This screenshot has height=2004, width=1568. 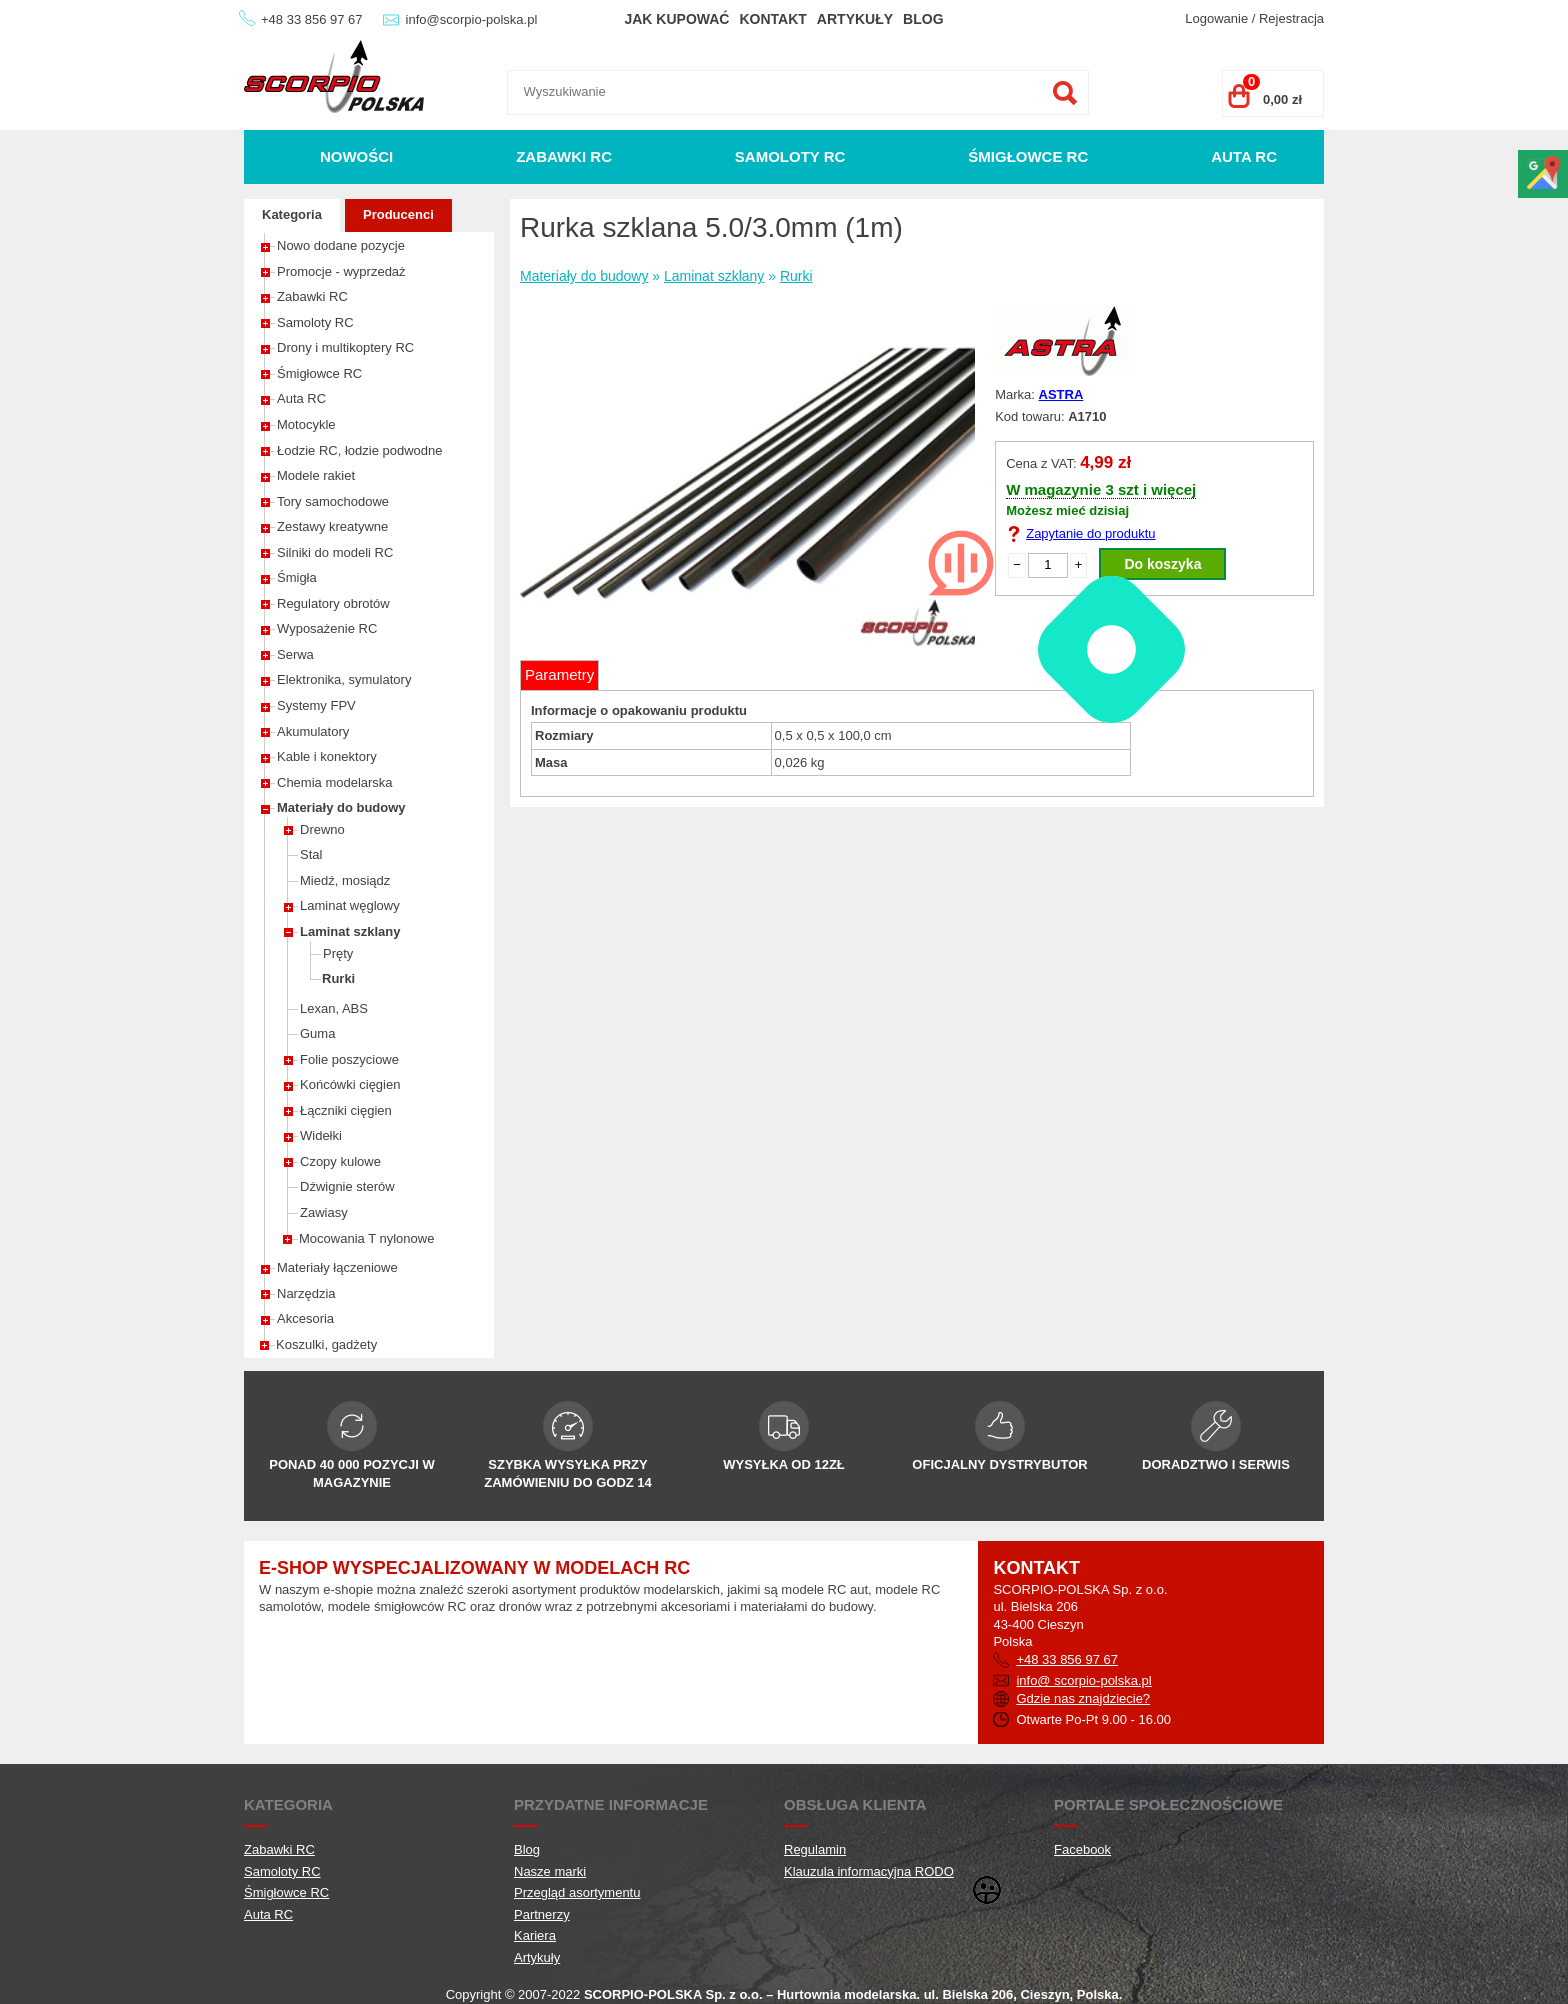 What do you see at coordinates (1111, 649) in the screenshot?
I see `open Hashnode blogging platform` at bounding box center [1111, 649].